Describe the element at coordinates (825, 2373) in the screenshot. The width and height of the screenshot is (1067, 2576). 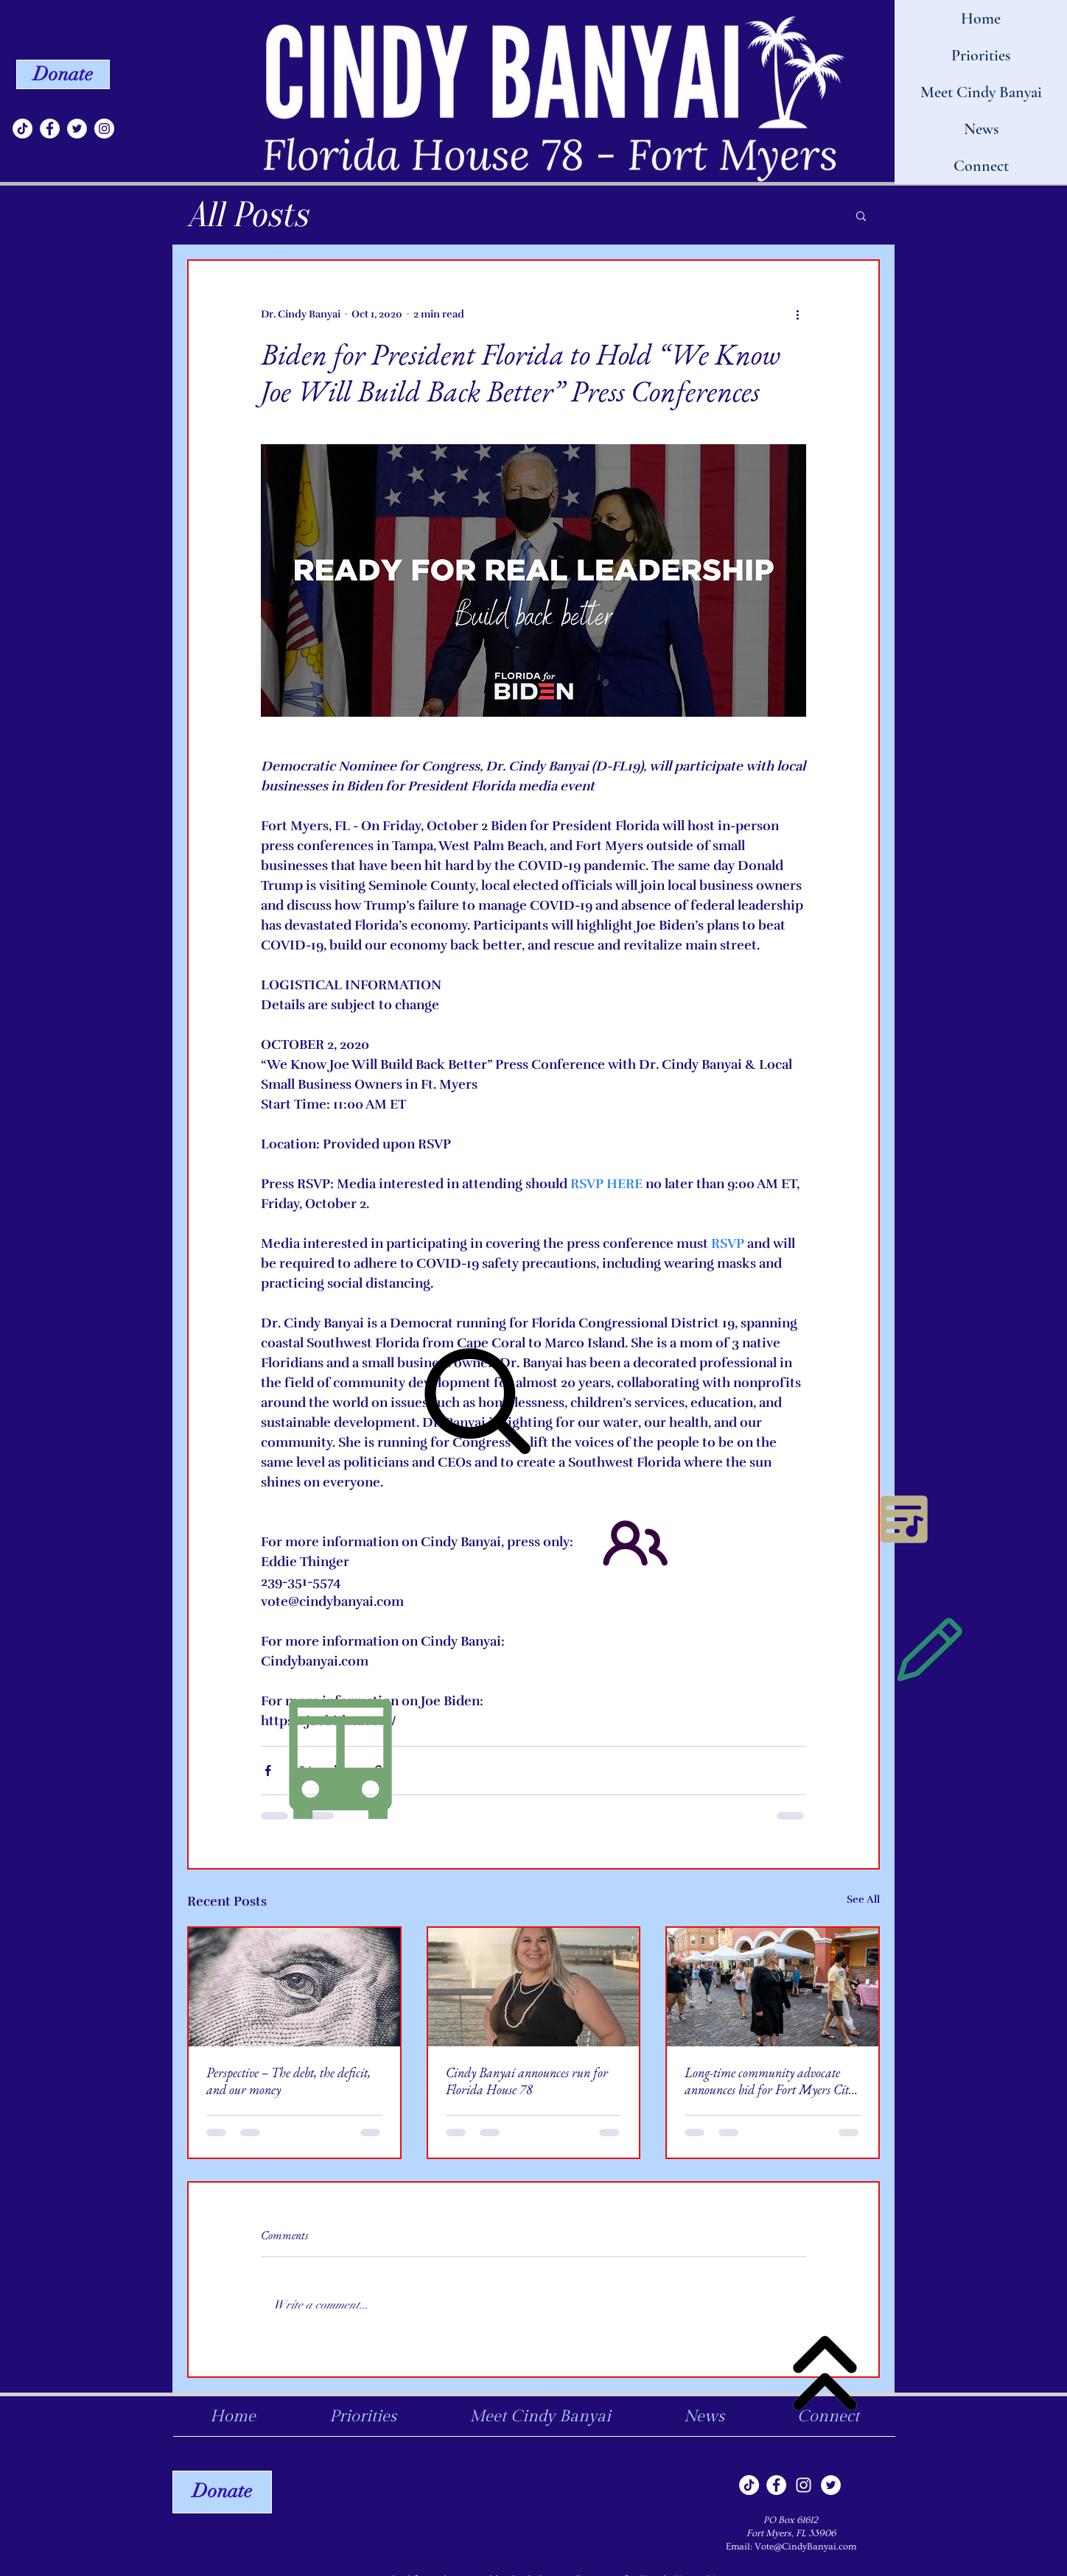
I see `scroll to top of page` at that location.